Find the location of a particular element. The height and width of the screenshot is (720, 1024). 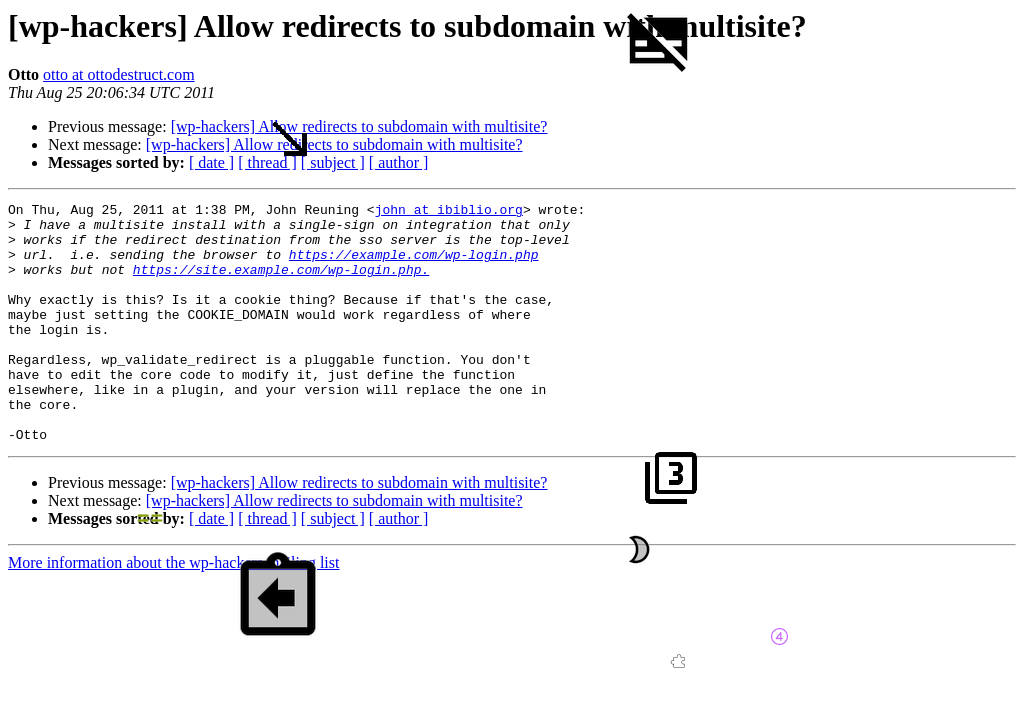

toggle dark mode or night theme is located at coordinates (638, 549).